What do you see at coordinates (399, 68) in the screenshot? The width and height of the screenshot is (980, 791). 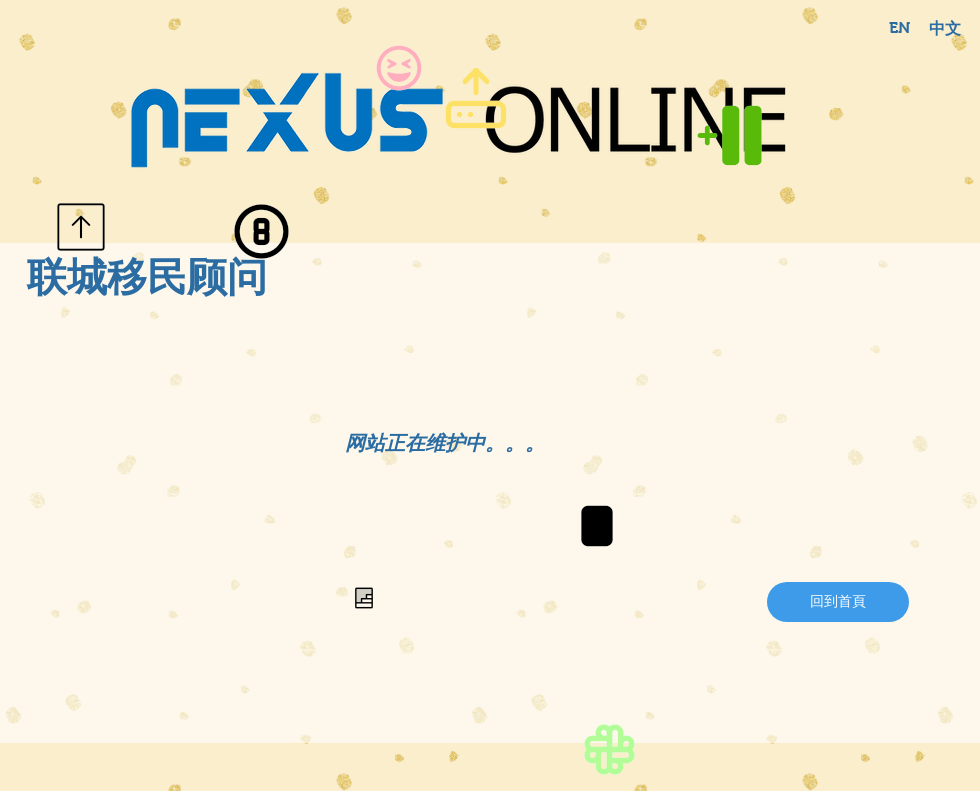 I see `react with a laughing emoji` at bounding box center [399, 68].